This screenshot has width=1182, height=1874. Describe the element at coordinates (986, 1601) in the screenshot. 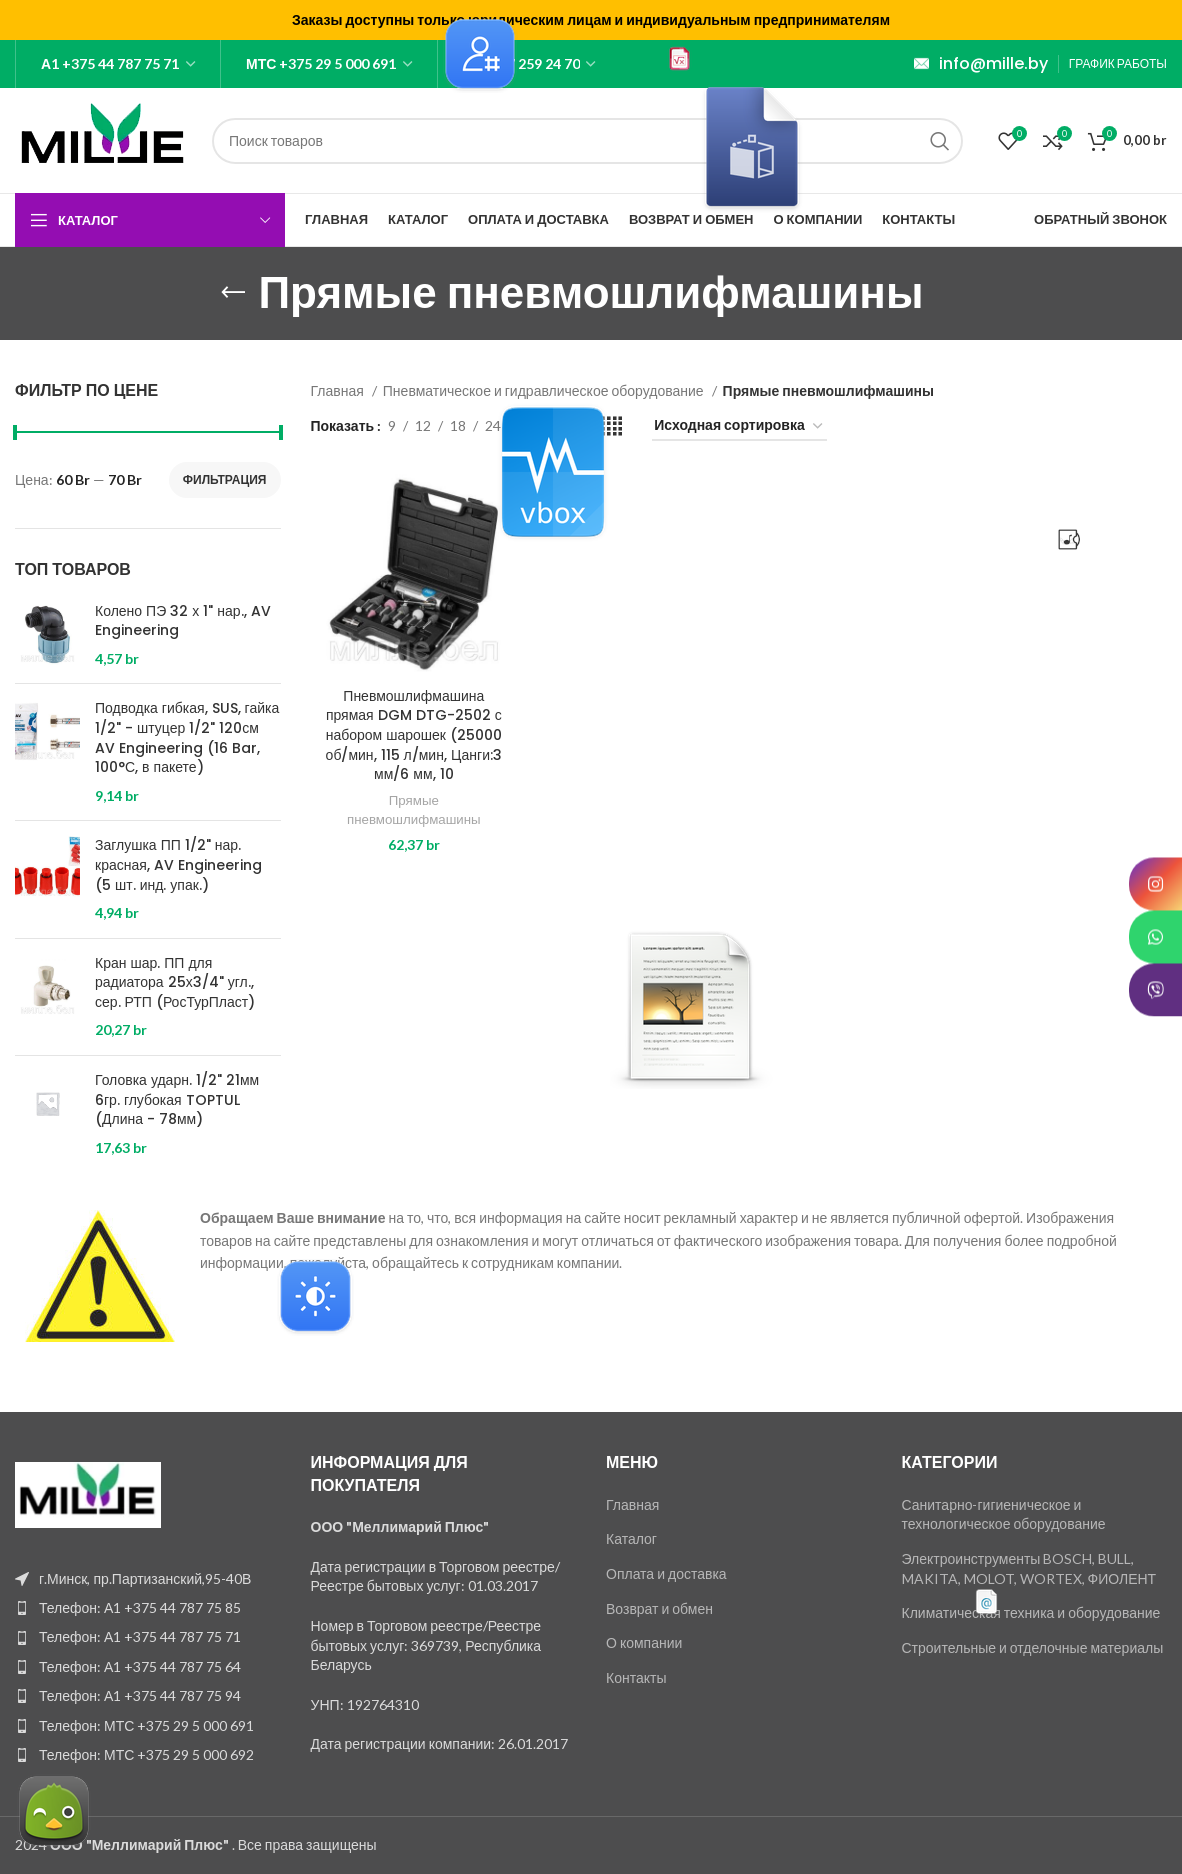

I see `an email message file` at that location.